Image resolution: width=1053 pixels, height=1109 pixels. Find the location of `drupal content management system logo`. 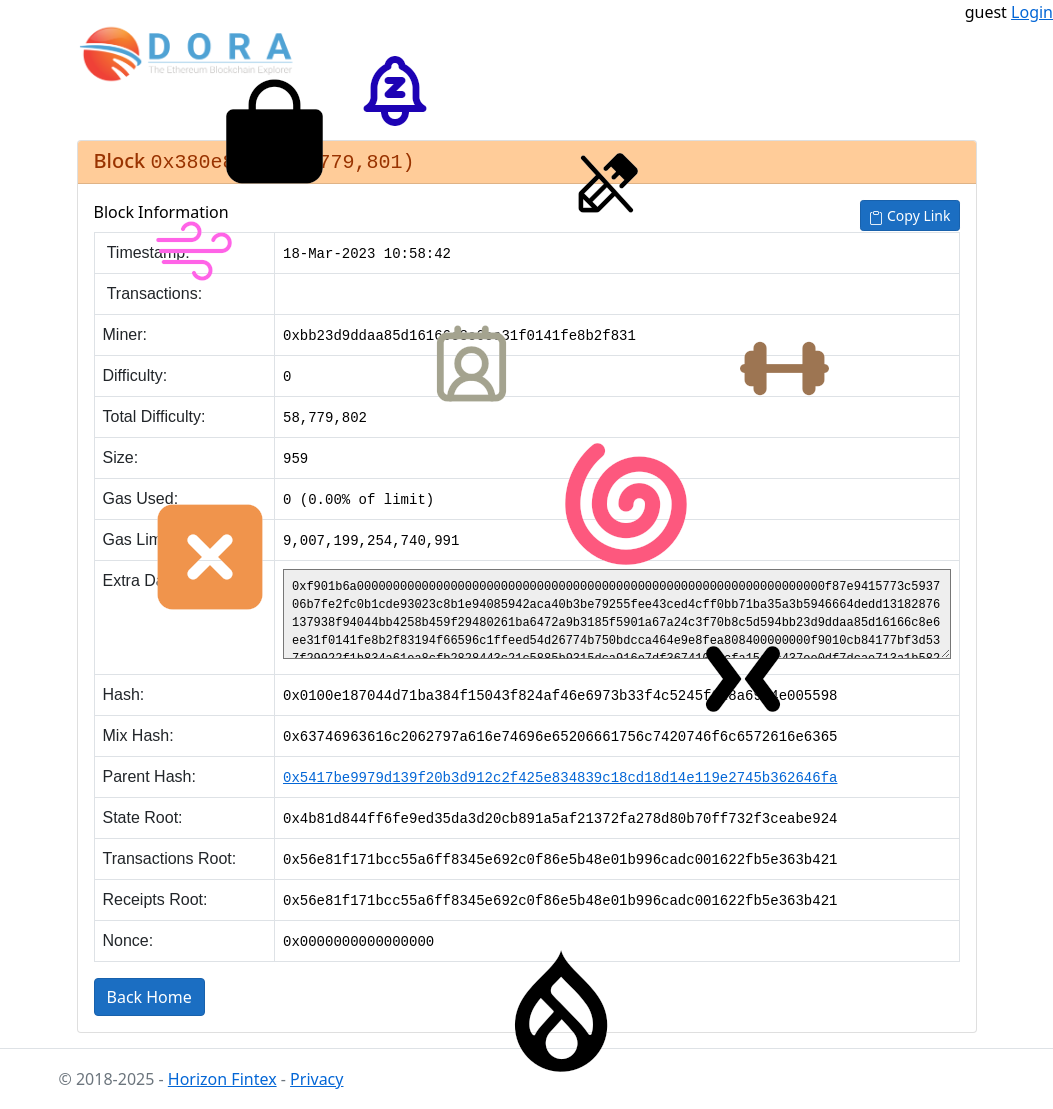

drupal content management system logo is located at coordinates (561, 1011).